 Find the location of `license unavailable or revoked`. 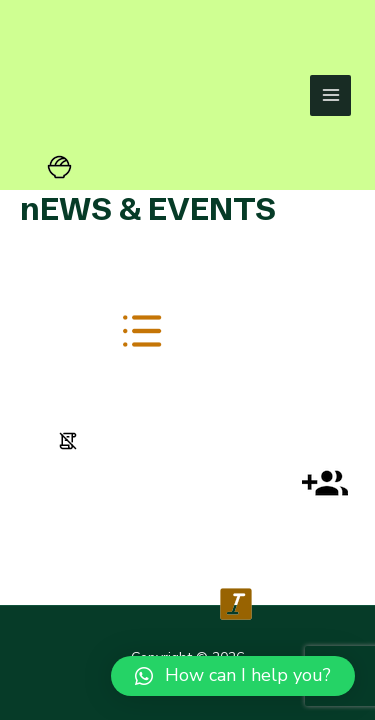

license unavailable or revoked is located at coordinates (68, 441).